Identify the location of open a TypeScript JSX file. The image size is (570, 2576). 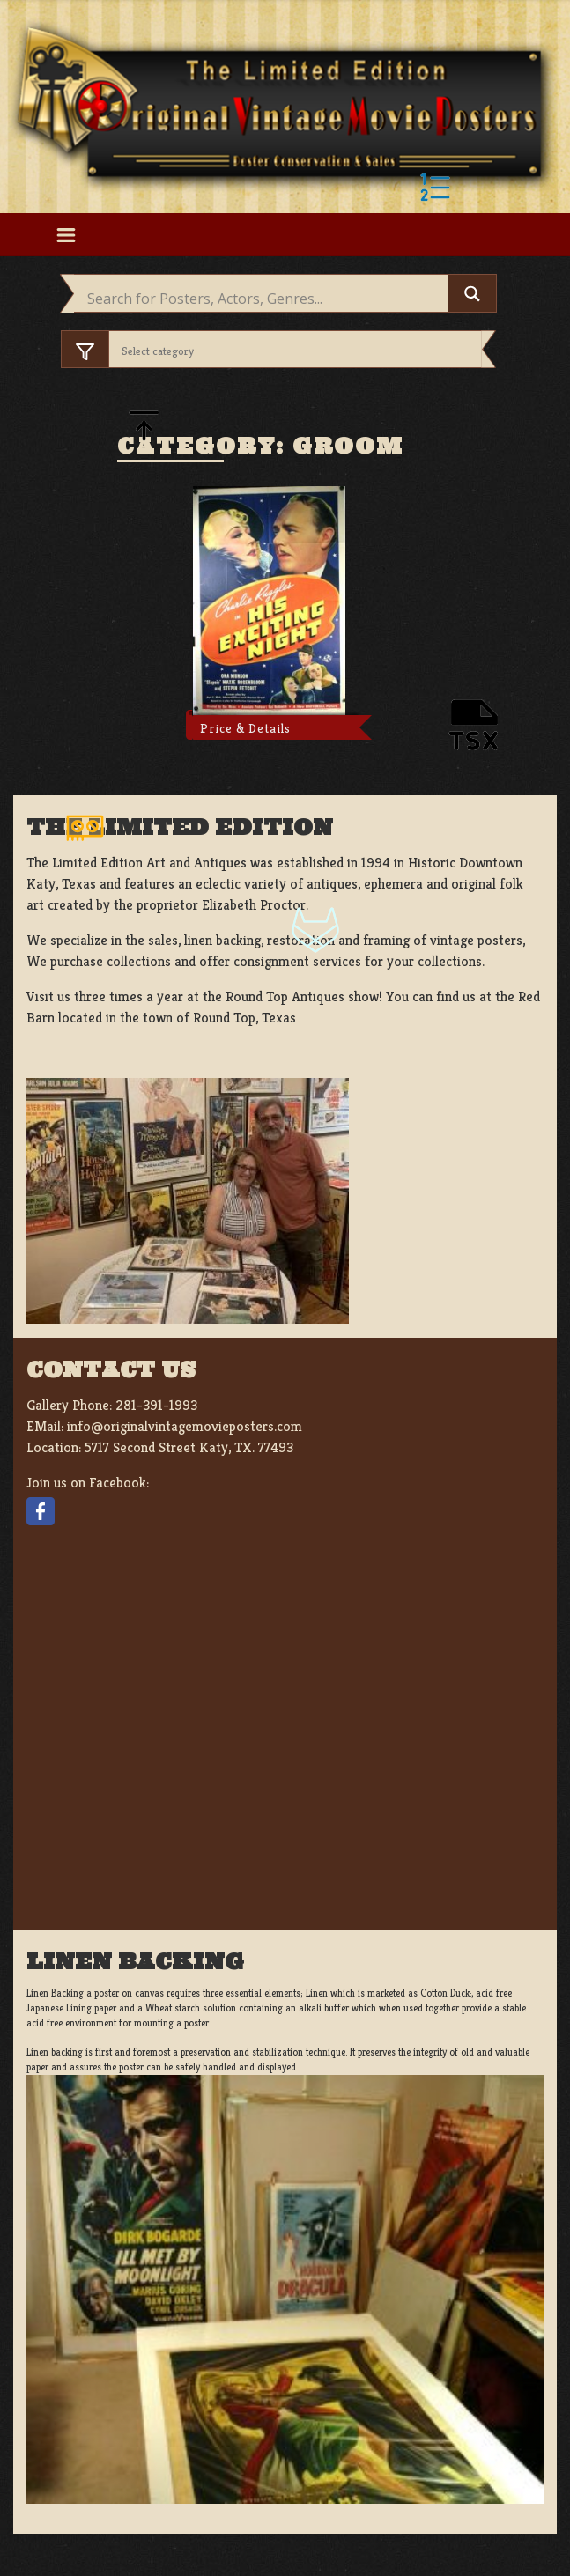
(474, 727).